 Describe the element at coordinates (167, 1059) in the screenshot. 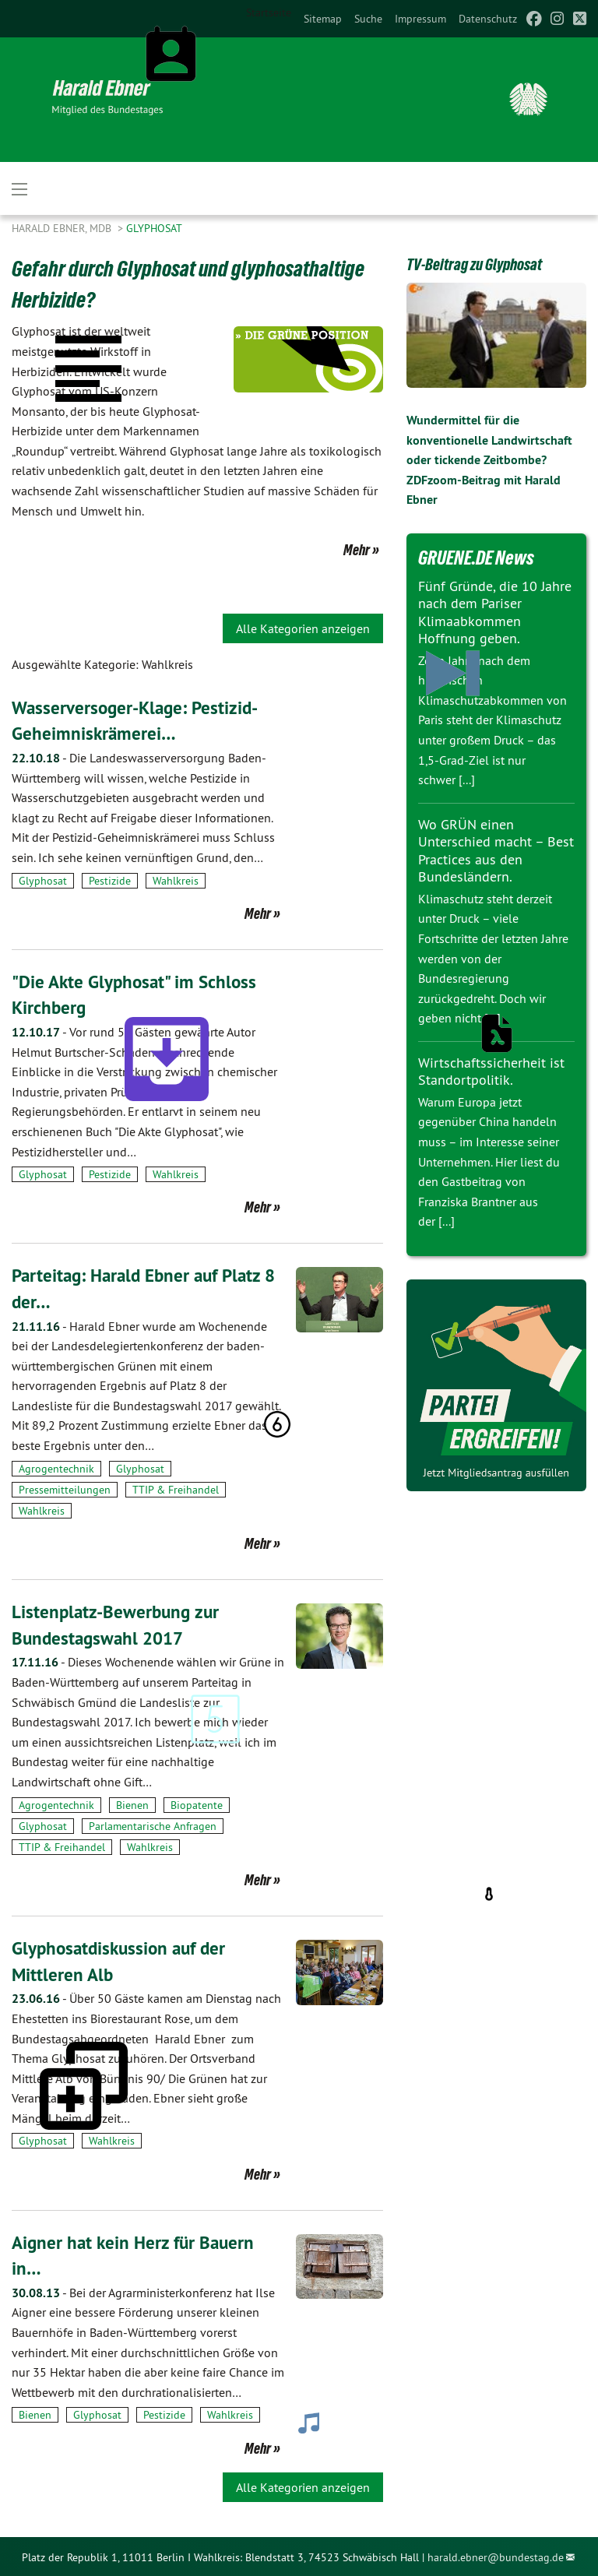

I see `download to inbox` at that location.